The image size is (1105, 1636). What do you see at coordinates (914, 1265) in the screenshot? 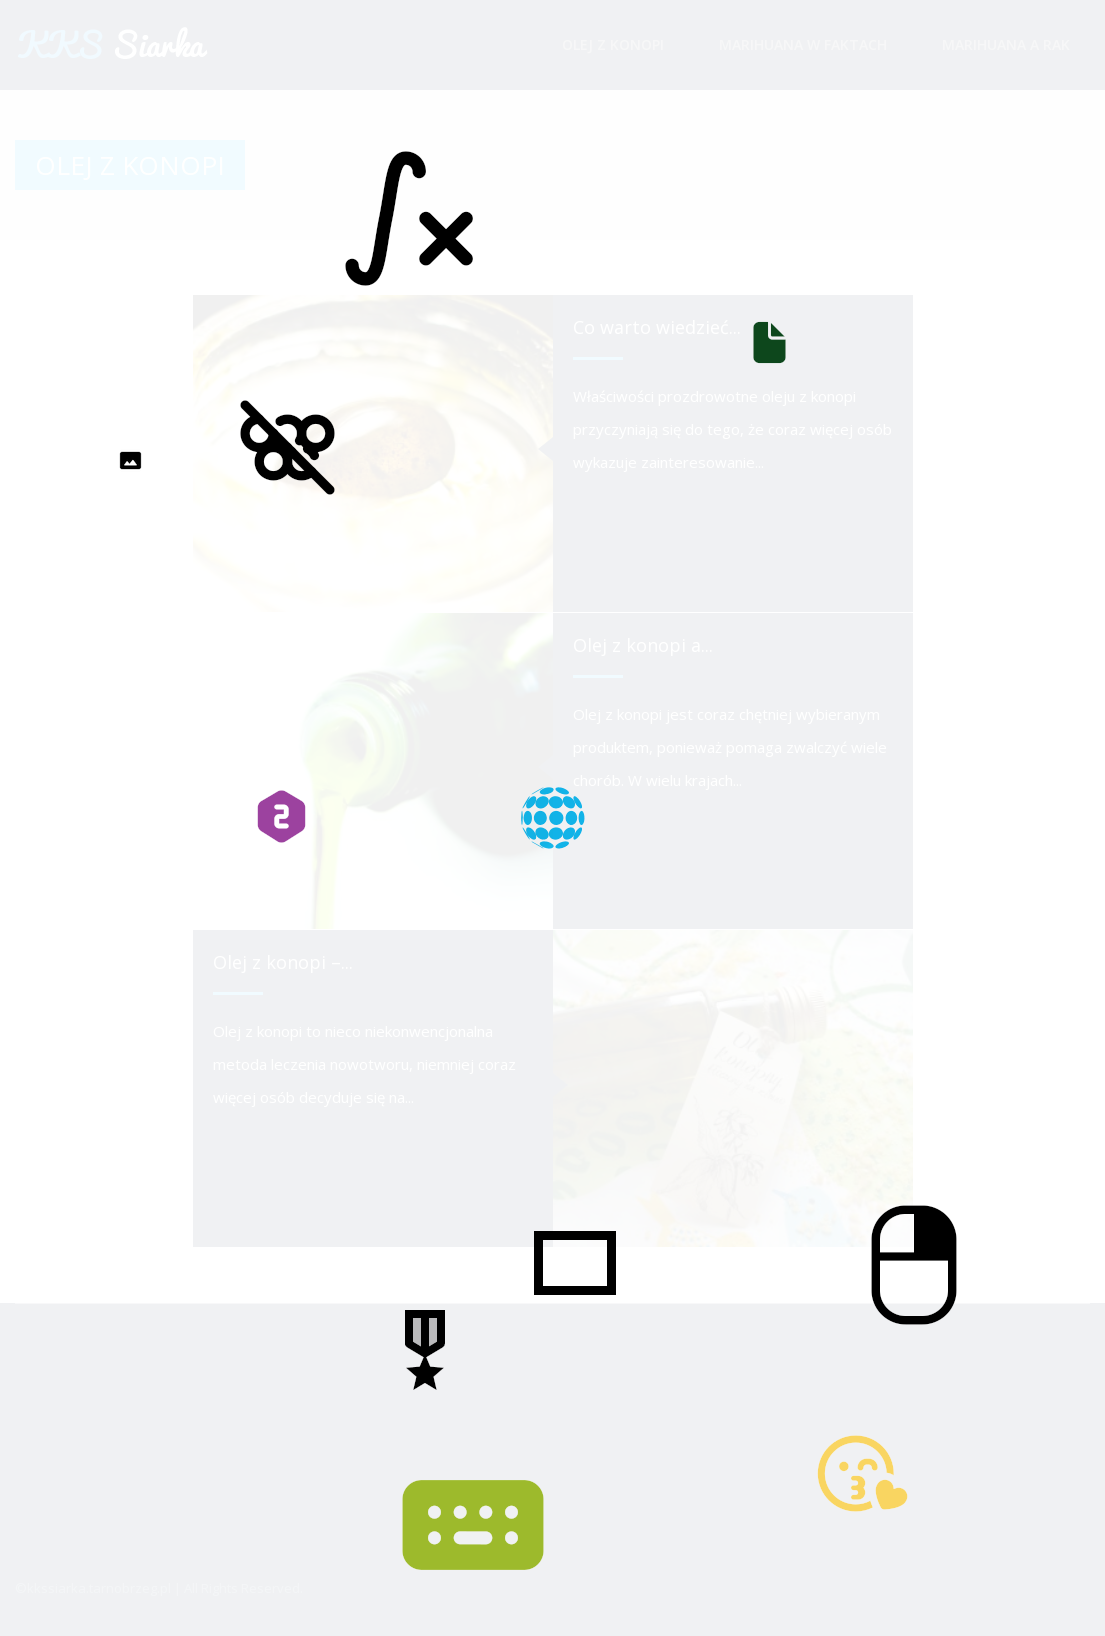
I see `right-click action indicator` at bounding box center [914, 1265].